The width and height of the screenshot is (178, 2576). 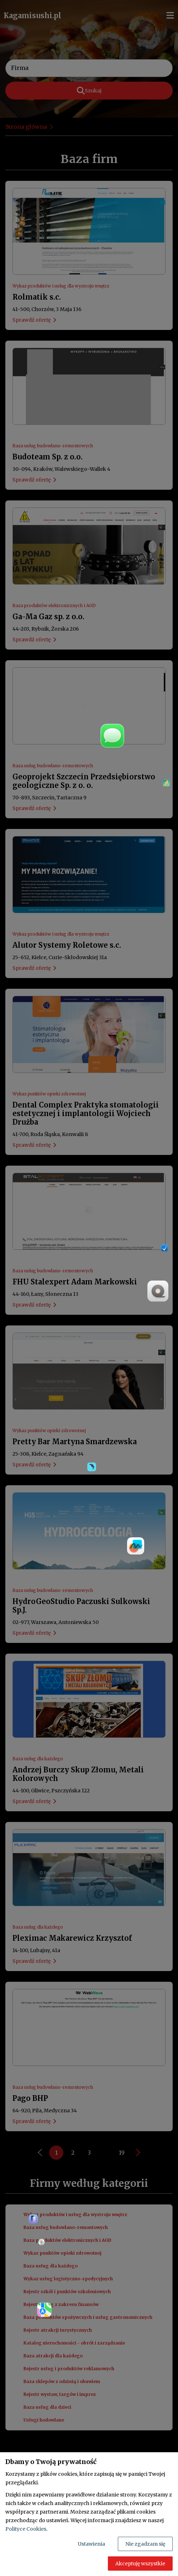 What do you see at coordinates (33, 2219) in the screenshot?
I see `open kde connect preferences` at bounding box center [33, 2219].